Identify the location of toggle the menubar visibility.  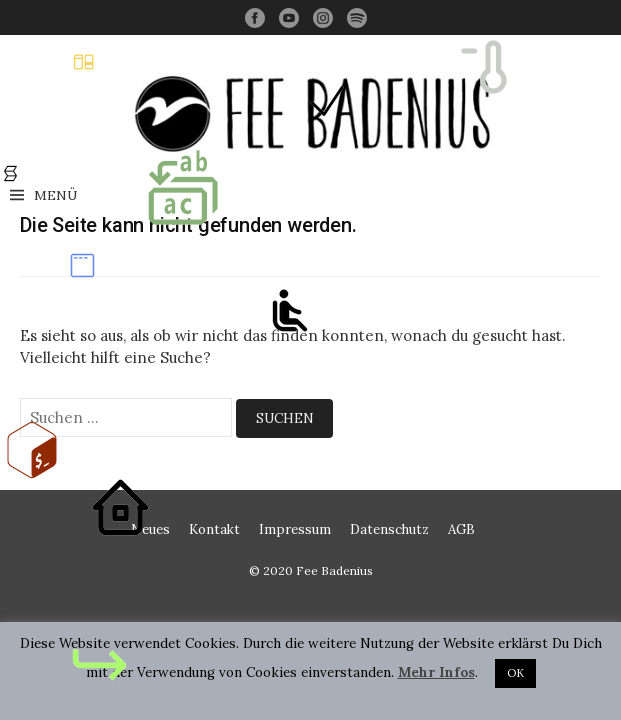
(82, 265).